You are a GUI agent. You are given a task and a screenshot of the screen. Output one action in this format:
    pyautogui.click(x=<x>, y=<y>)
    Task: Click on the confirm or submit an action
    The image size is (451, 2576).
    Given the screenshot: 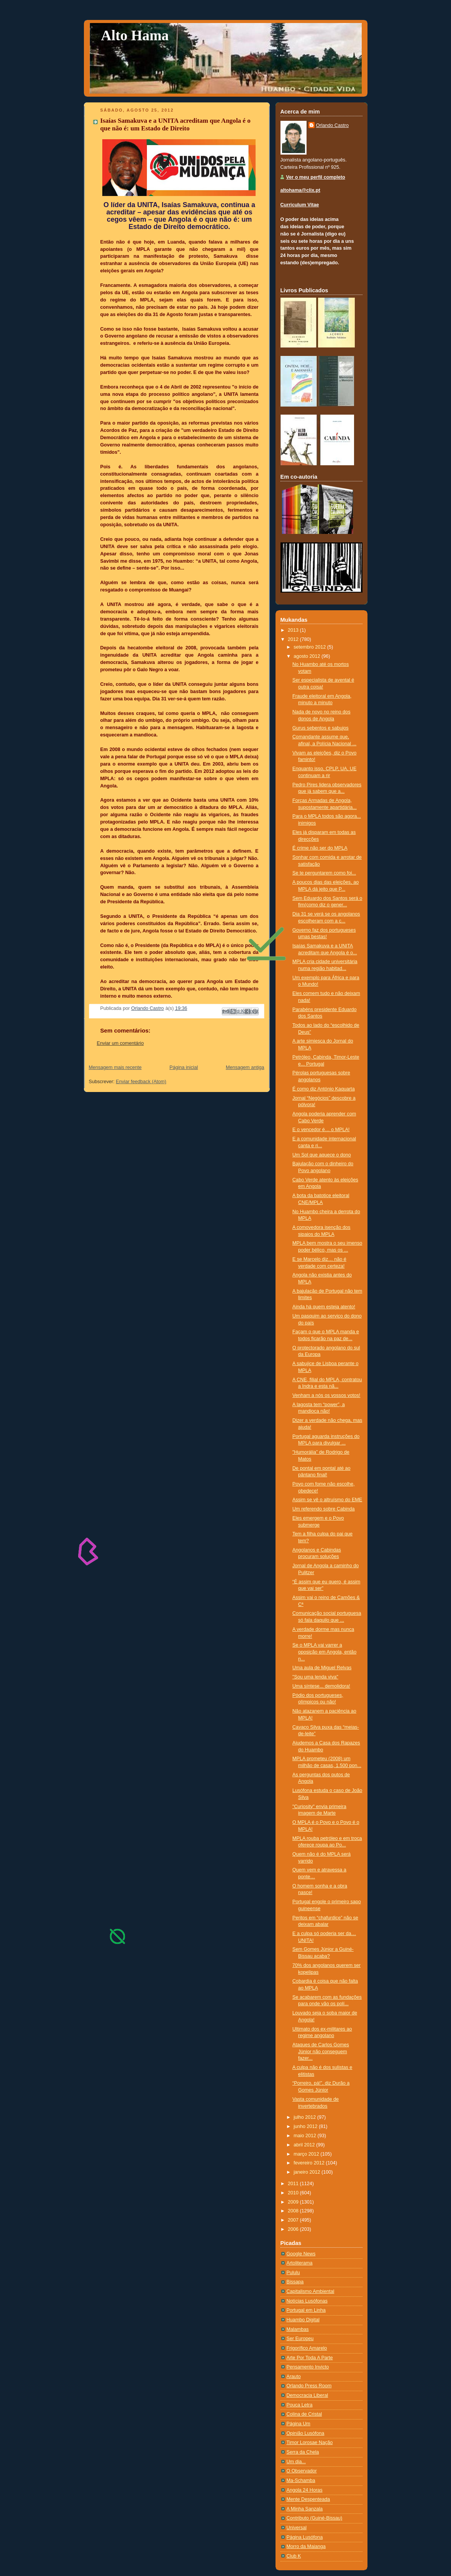 What is the action you would take?
    pyautogui.click(x=266, y=945)
    